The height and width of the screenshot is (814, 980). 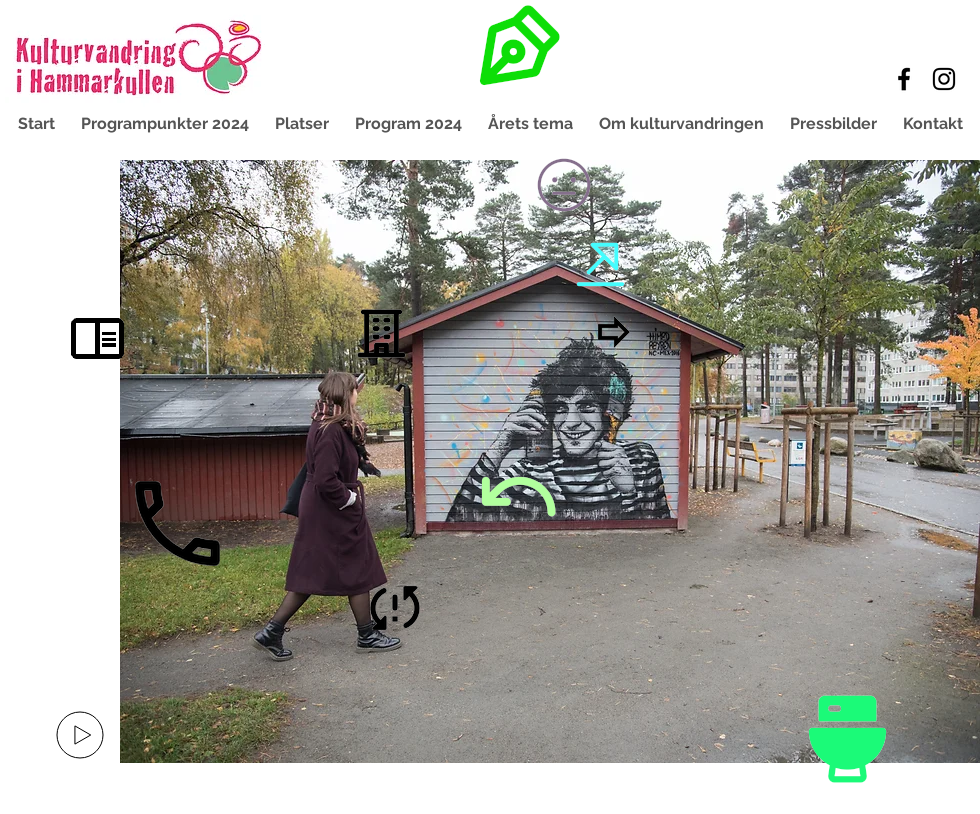 I want to click on switch to reader mode for distraction-free reading, so click(x=97, y=337).